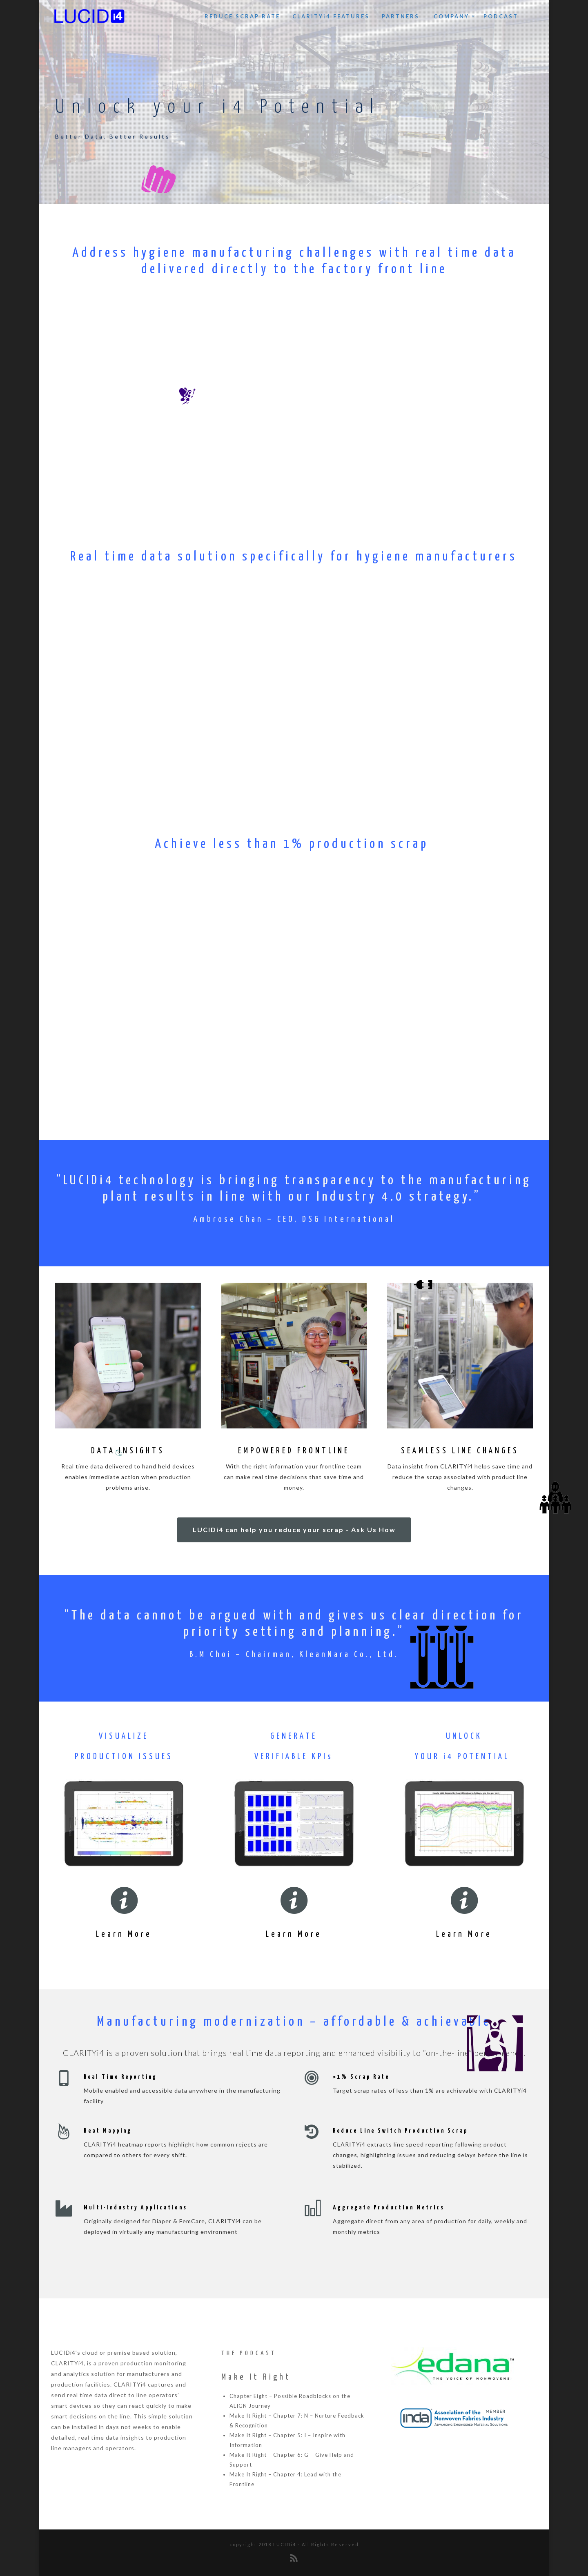 The height and width of the screenshot is (2576, 588). I want to click on access fairy tale or fantasy game content, so click(187, 396).